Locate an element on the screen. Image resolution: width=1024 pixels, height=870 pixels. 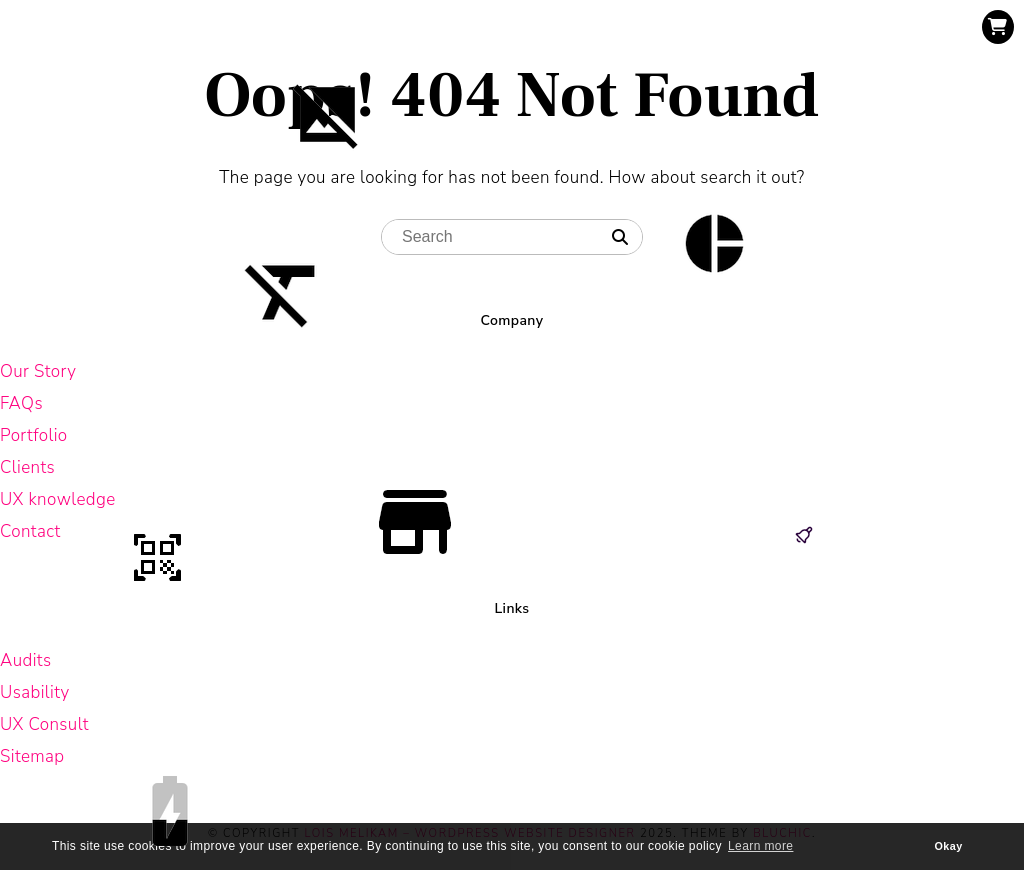
view school notifications or alerts is located at coordinates (804, 535).